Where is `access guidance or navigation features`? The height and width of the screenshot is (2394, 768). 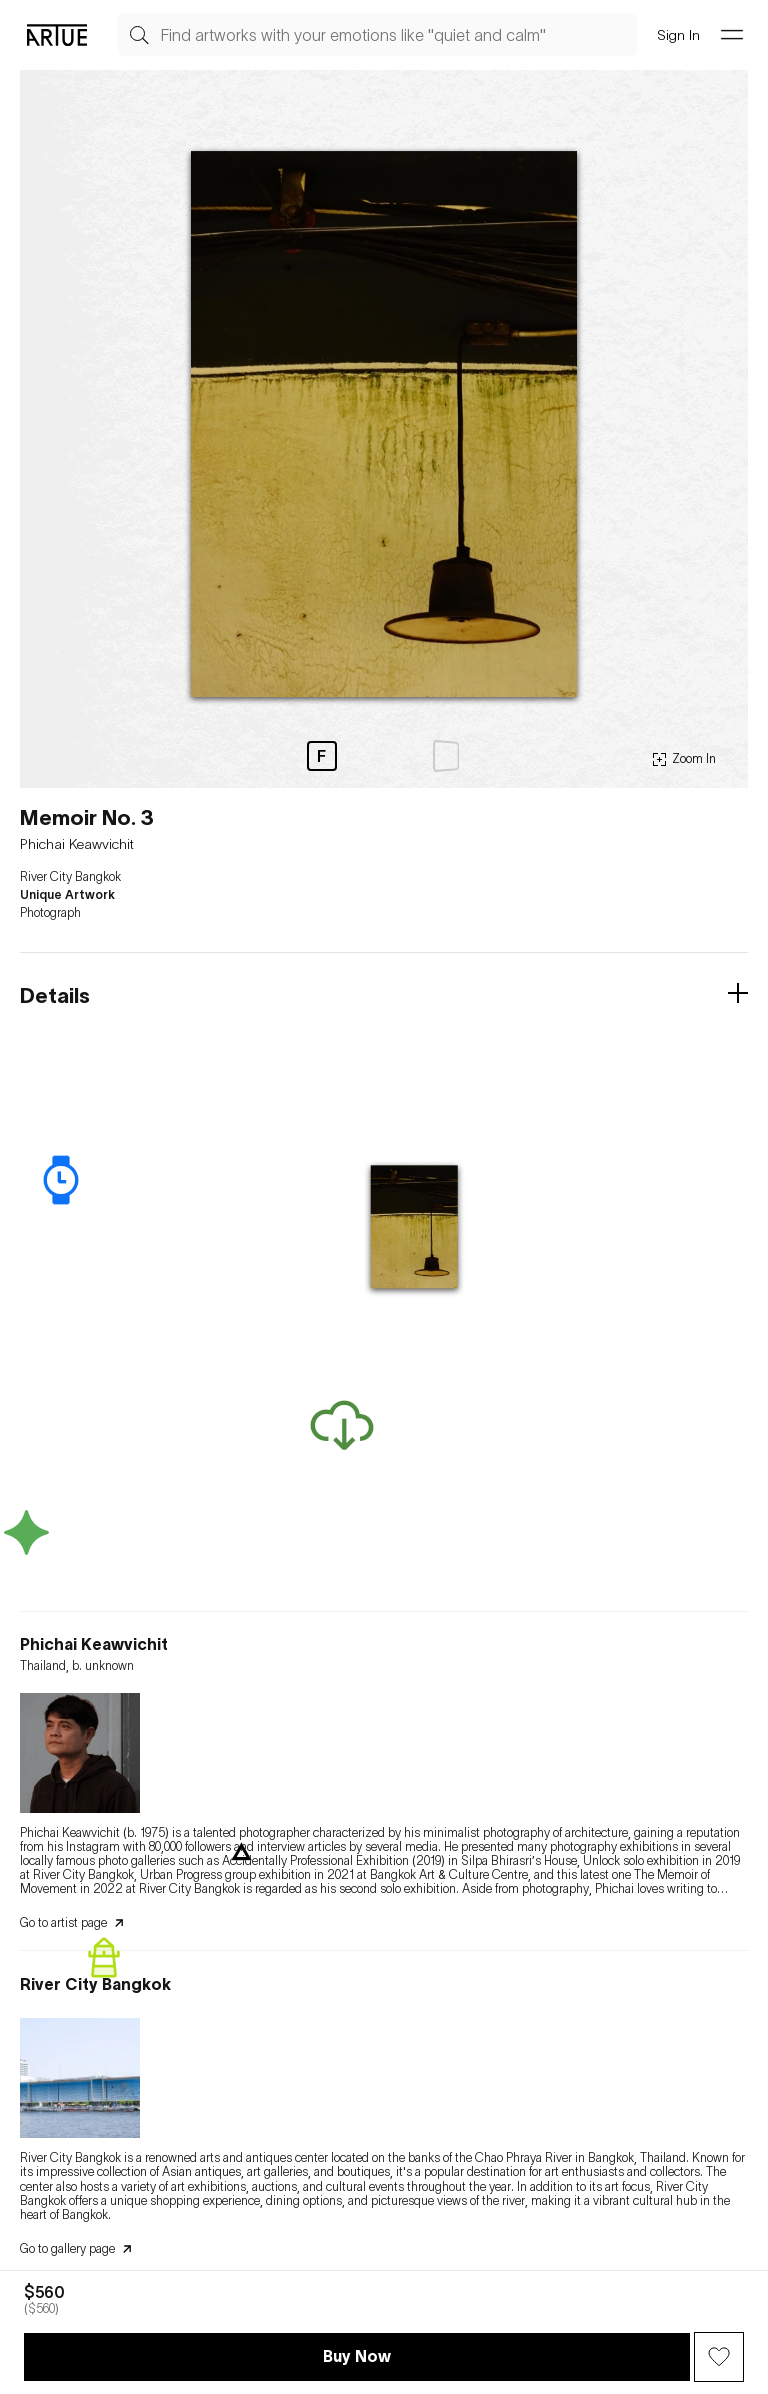 access guidance or navigation features is located at coordinates (104, 1959).